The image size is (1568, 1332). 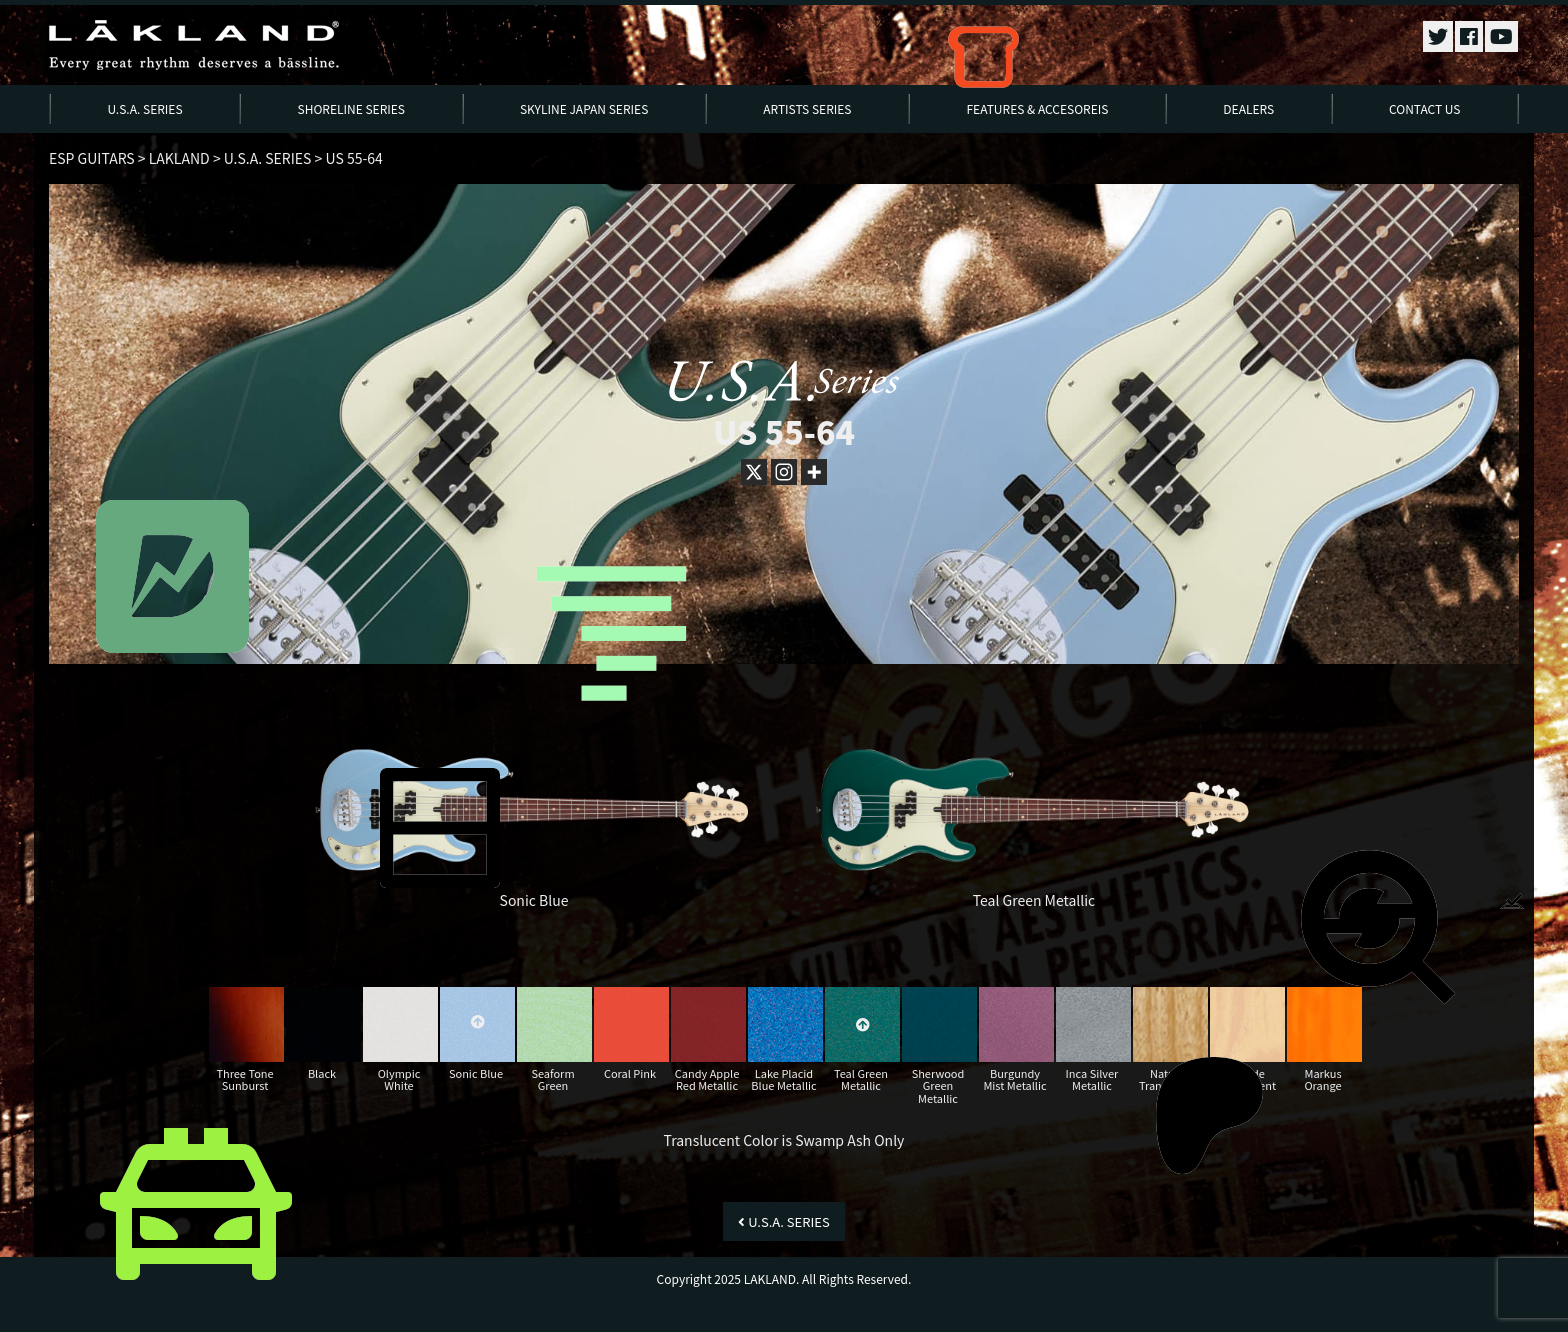 I want to click on open the Dunzo delivery app, so click(x=172, y=576).